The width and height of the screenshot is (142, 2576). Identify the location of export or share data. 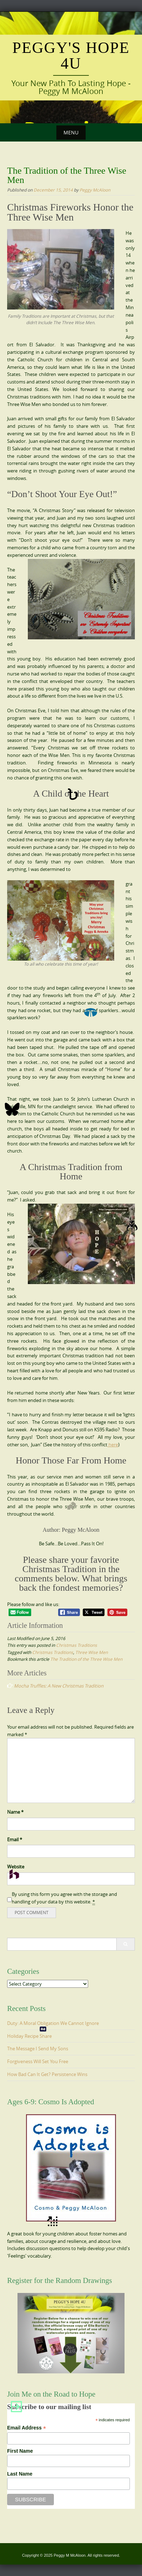
(52, 2221).